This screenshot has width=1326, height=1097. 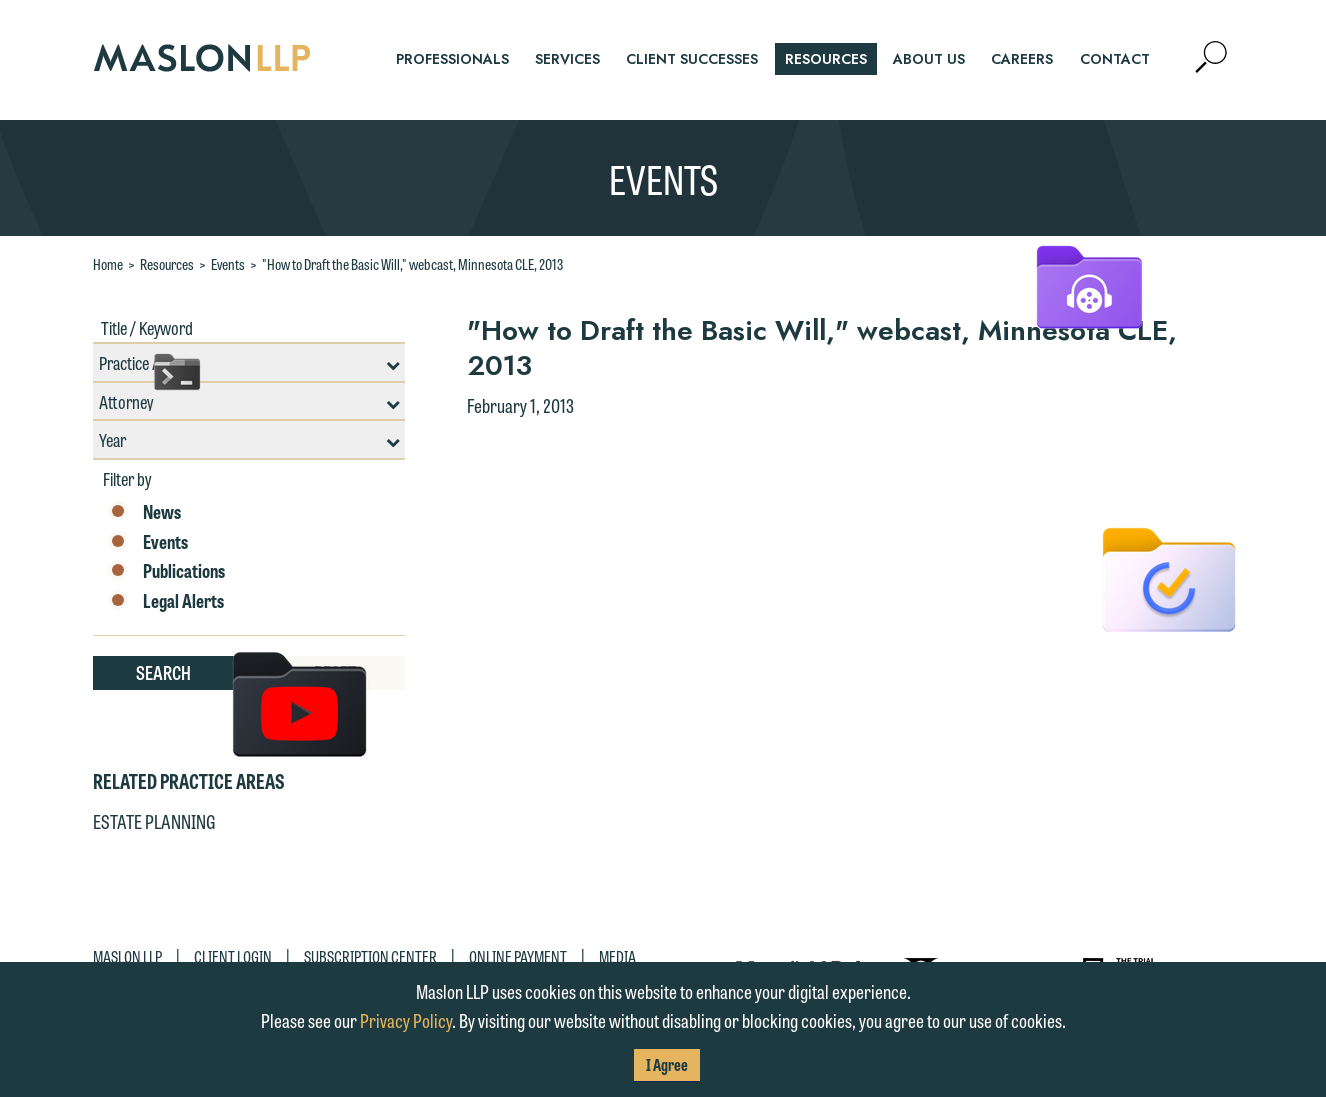 I want to click on folder containing 4k video to mp3 converter files, so click(x=1089, y=290).